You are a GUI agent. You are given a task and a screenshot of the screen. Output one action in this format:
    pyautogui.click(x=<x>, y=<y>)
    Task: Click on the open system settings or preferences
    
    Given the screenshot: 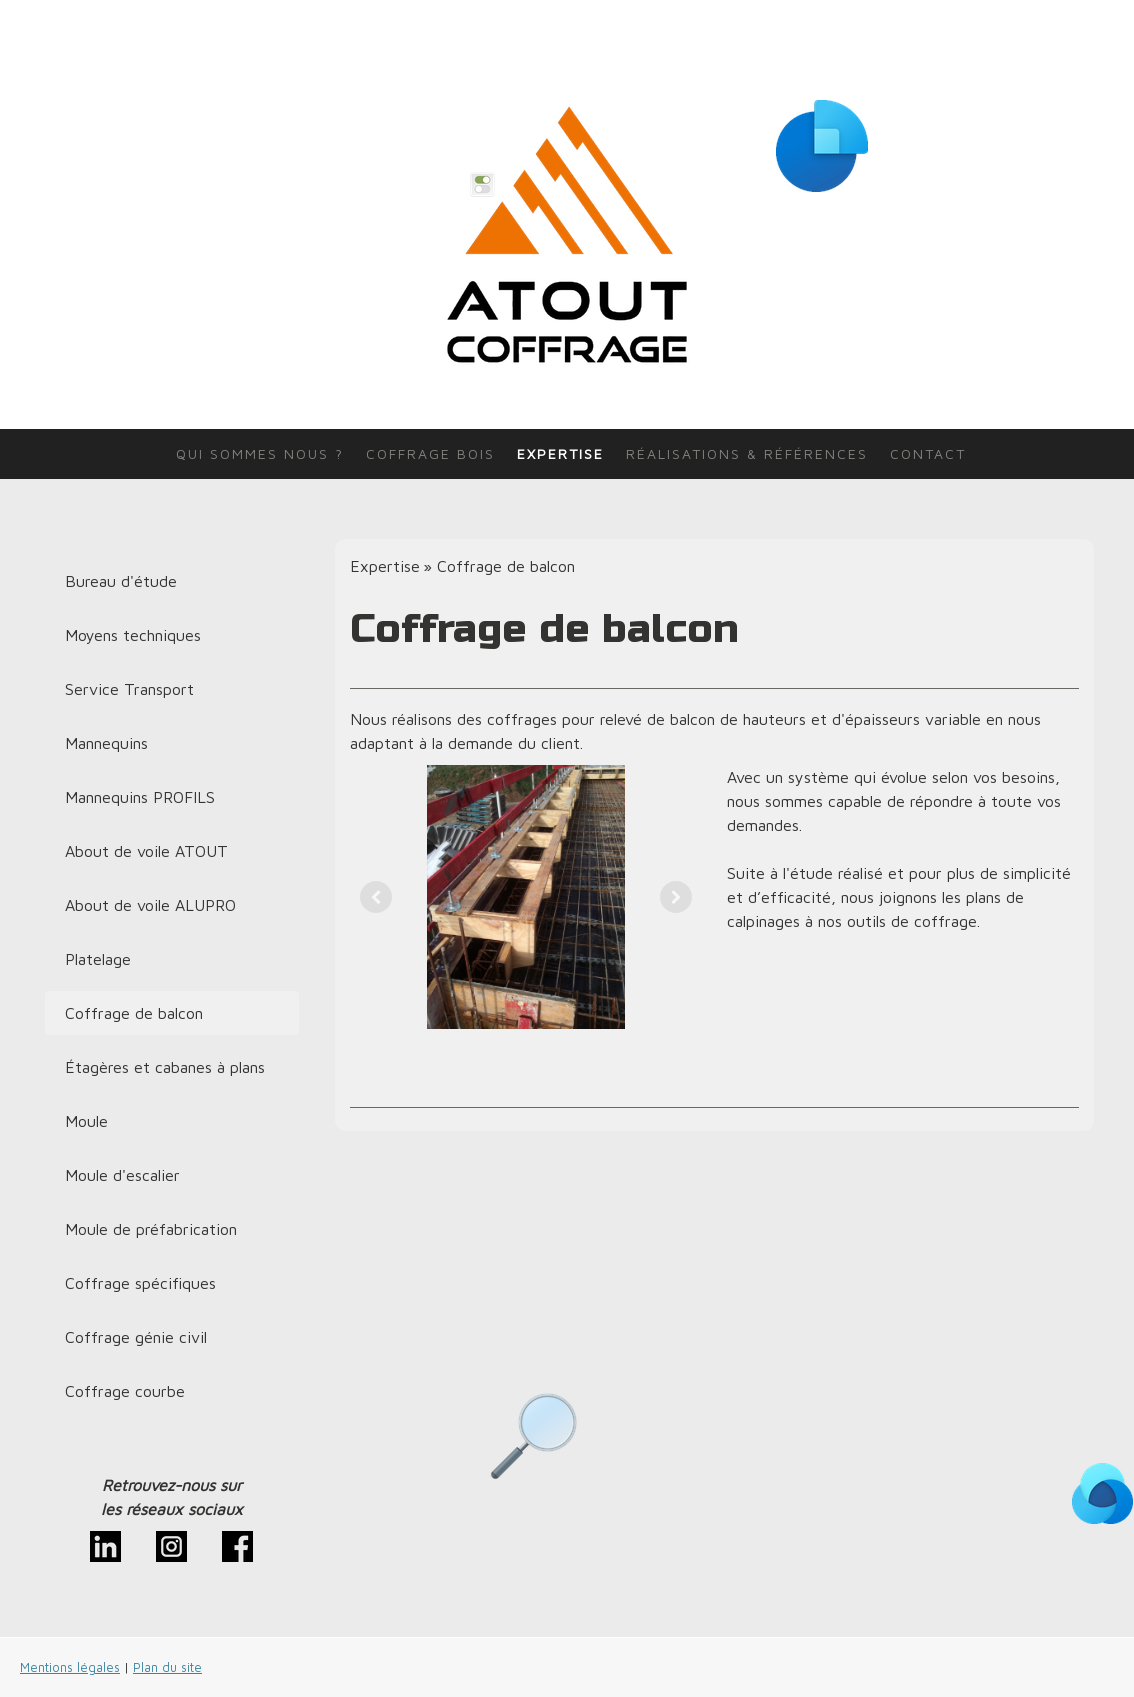 What is the action you would take?
    pyautogui.click(x=482, y=184)
    